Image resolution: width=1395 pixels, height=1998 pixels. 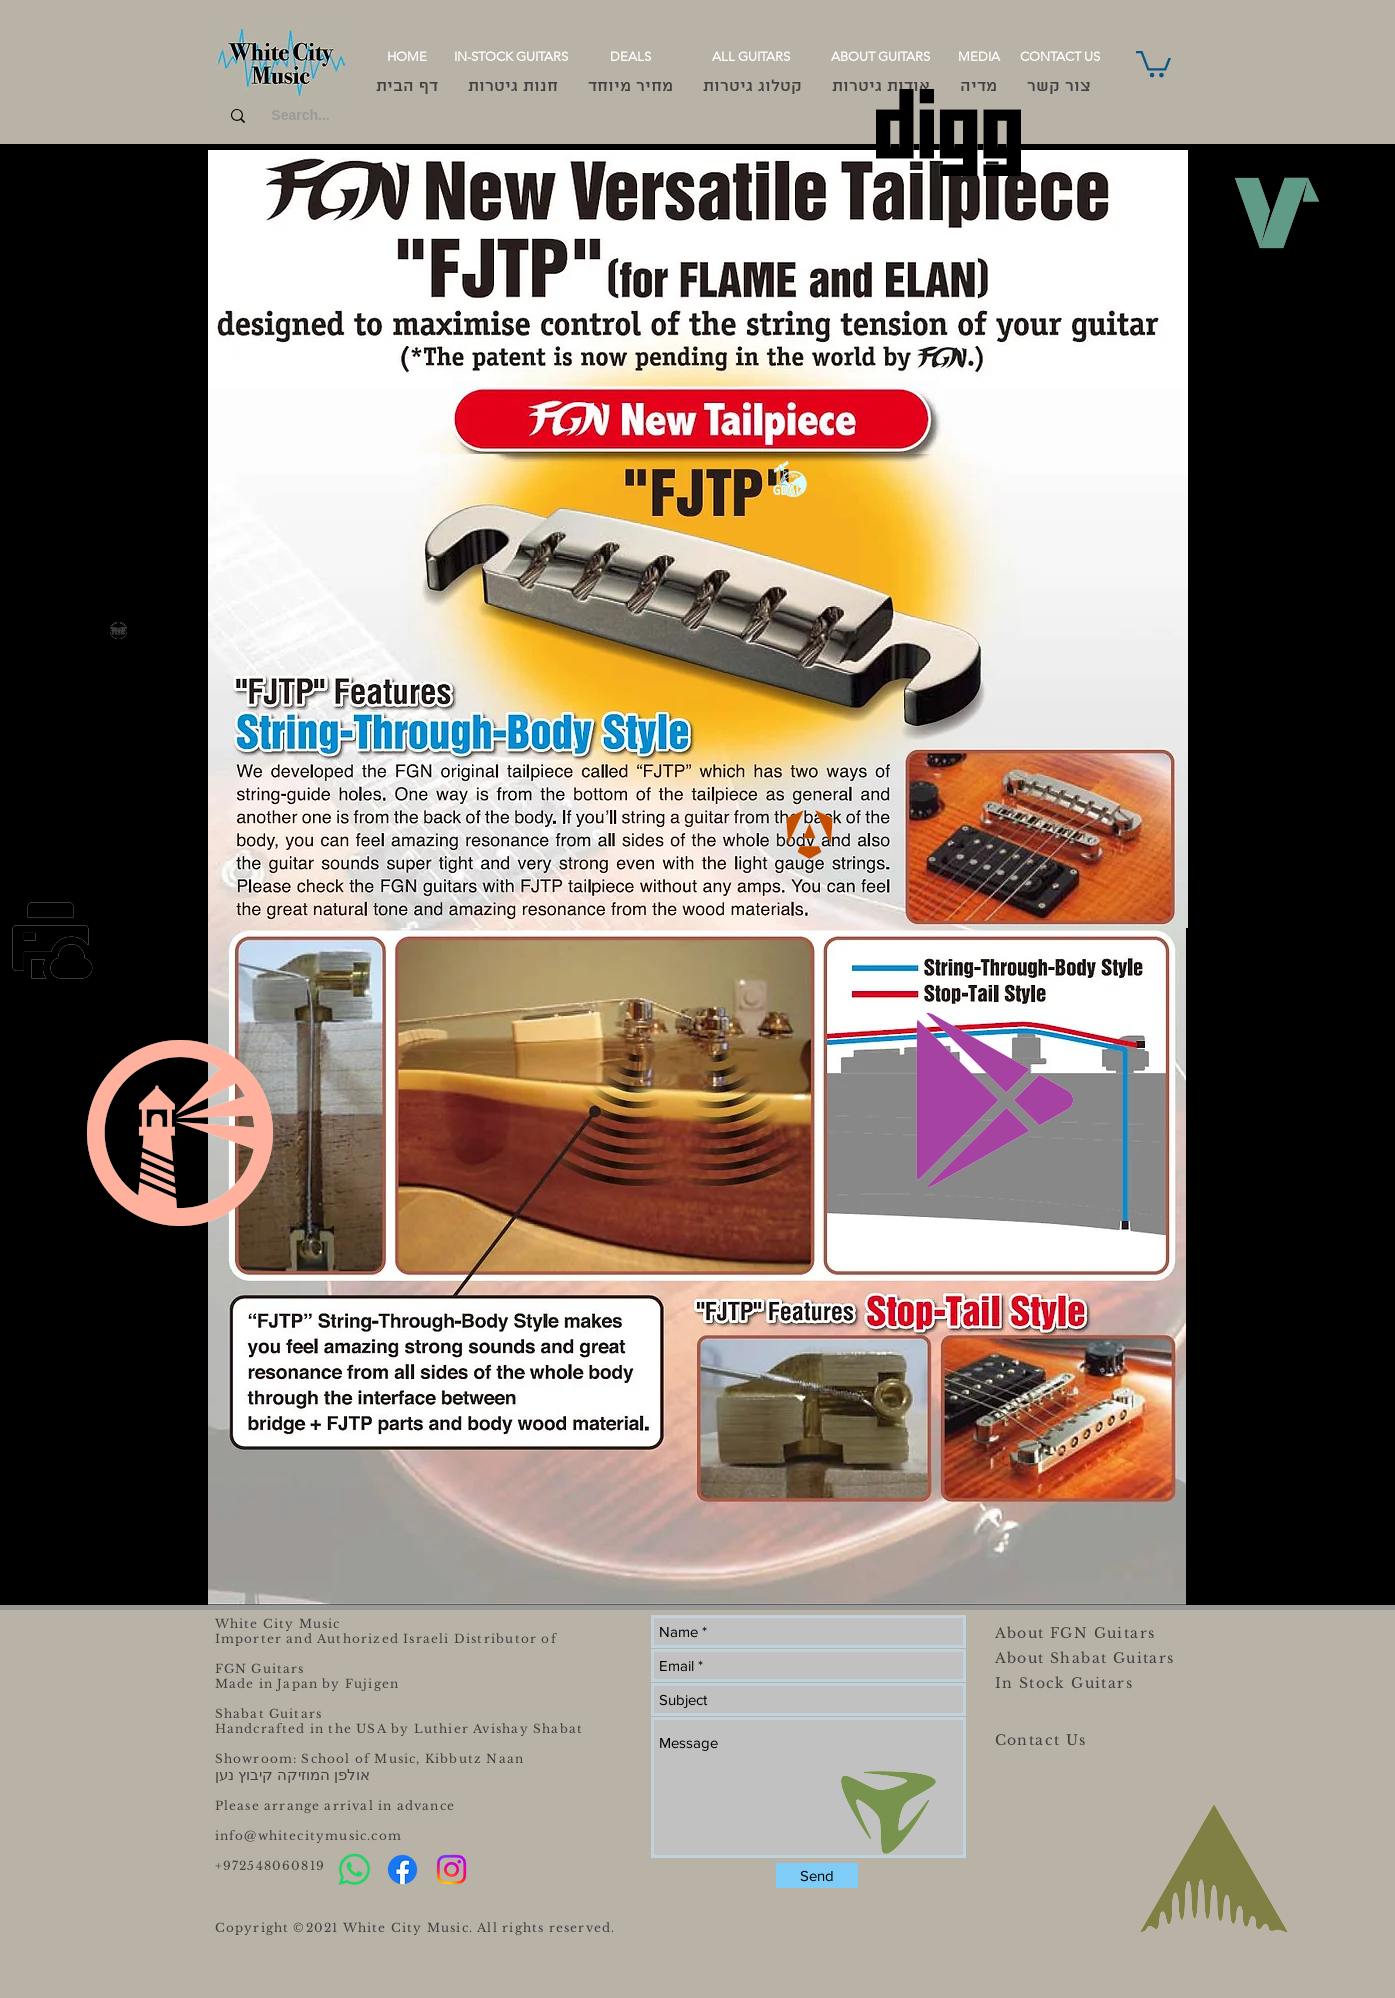 What do you see at coordinates (180, 1133) in the screenshot?
I see `harbor container registry logo` at bounding box center [180, 1133].